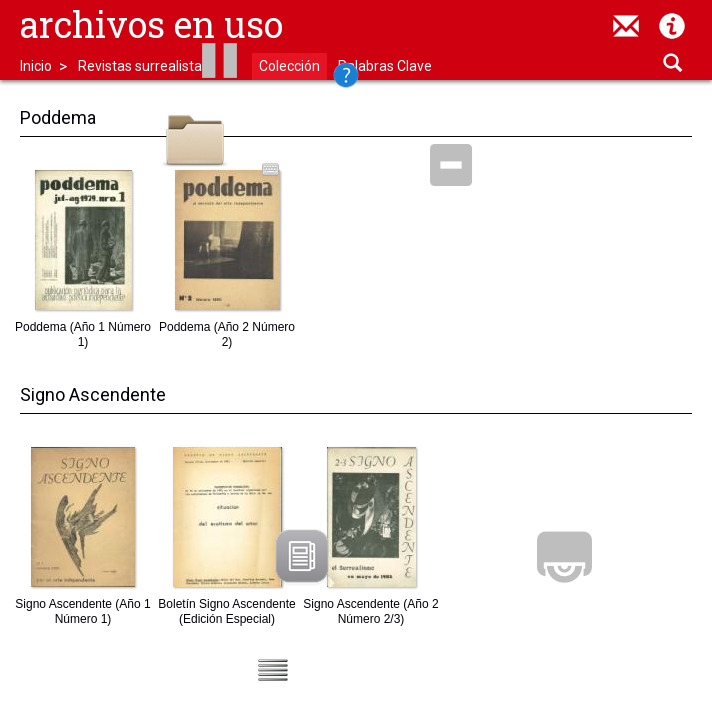  Describe the element at coordinates (273, 670) in the screenshot. I see `justify text to fill both margins` at that location.